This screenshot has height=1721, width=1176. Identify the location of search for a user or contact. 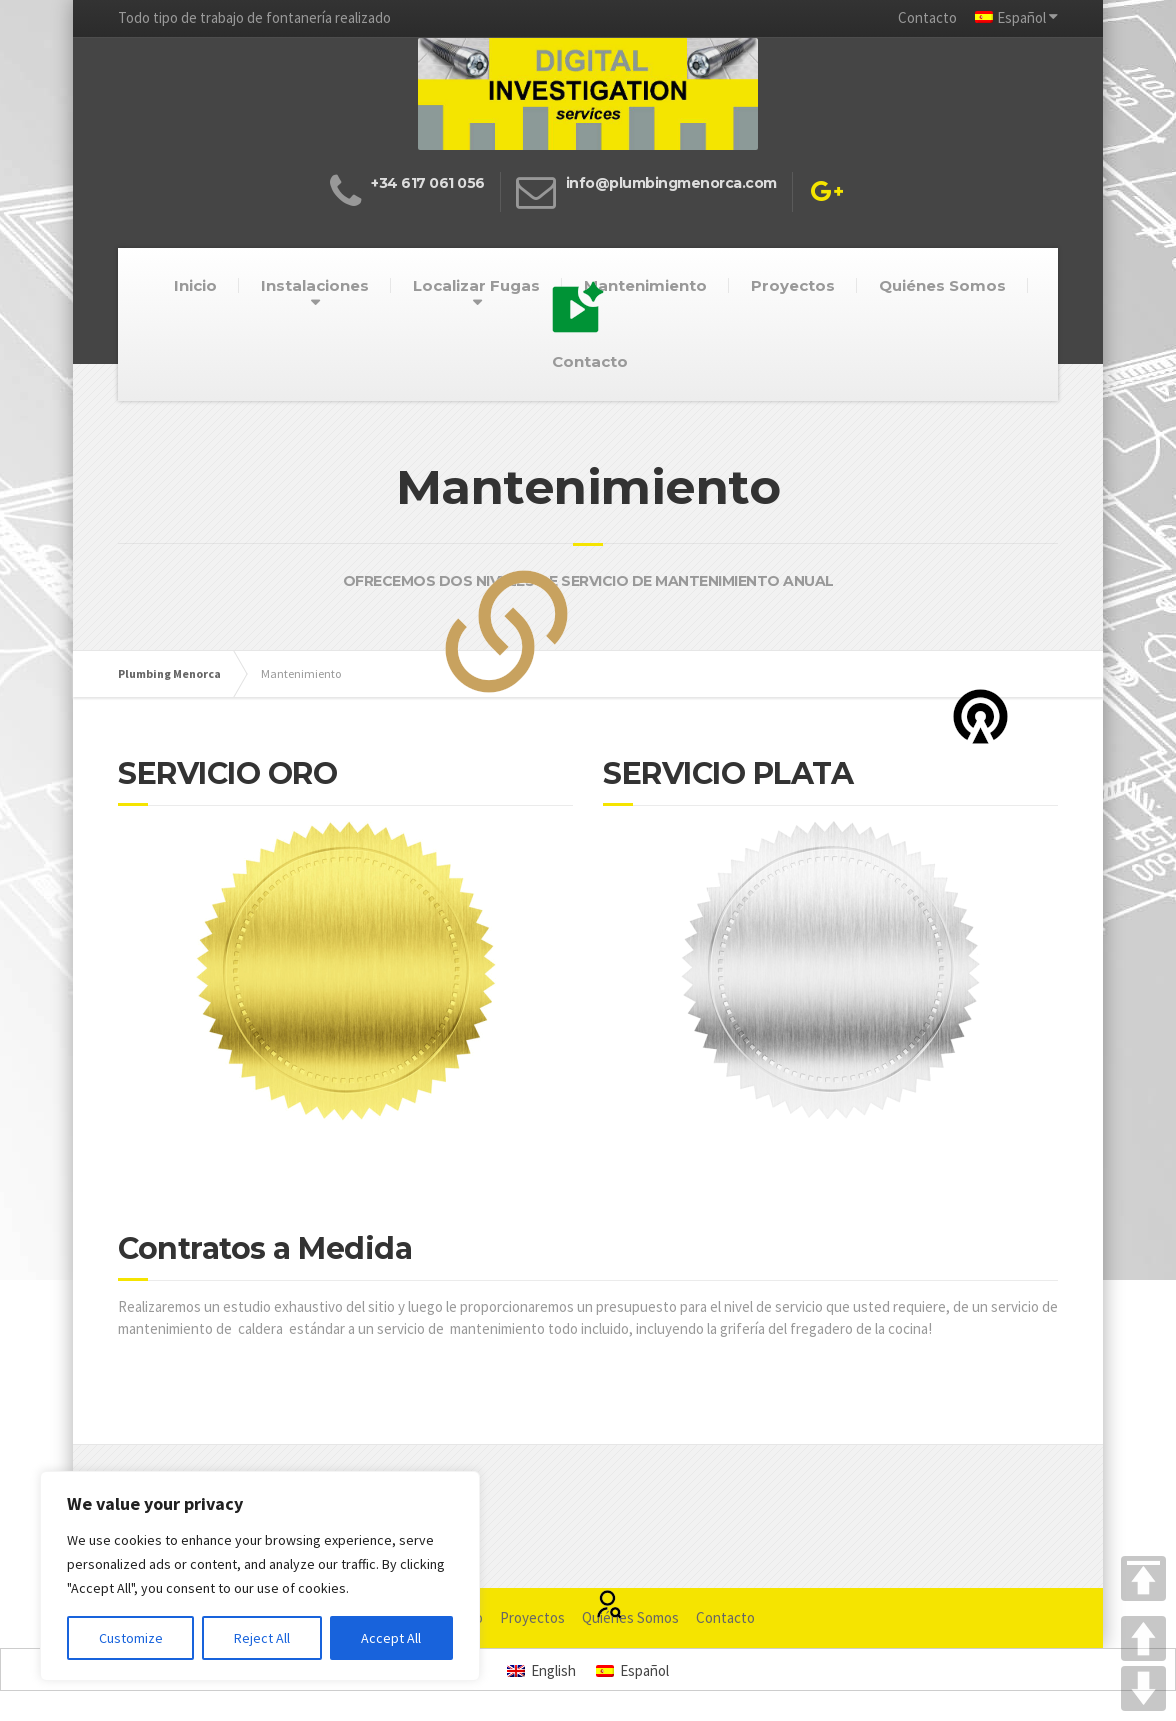
(607, 1604).